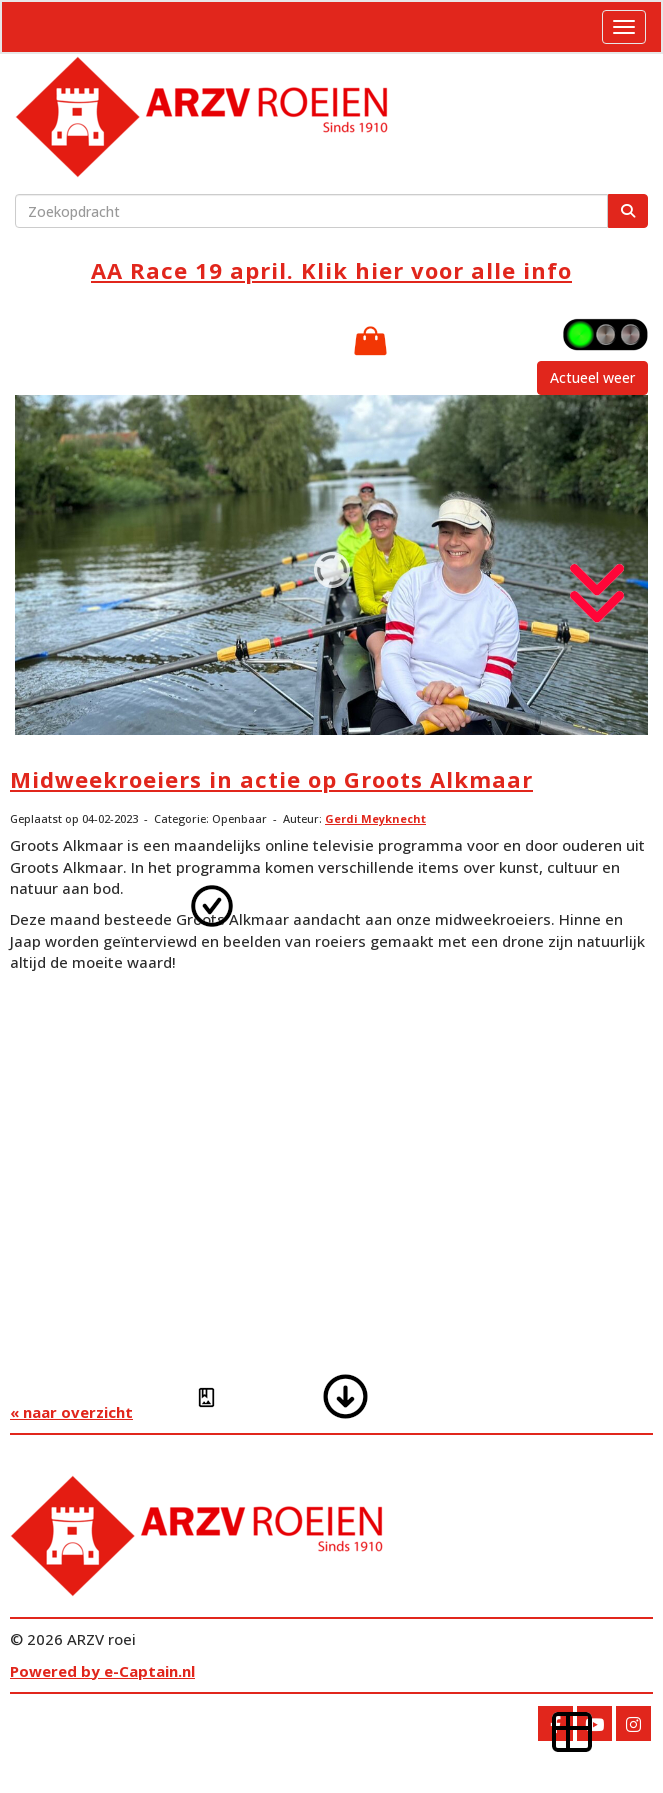 The width and height of the screenshot is (663, 1793). What do you see at coordinates (212, 906) in the screenshot?
I see `confirms a completed action or task` at bounding box center [212, 906].